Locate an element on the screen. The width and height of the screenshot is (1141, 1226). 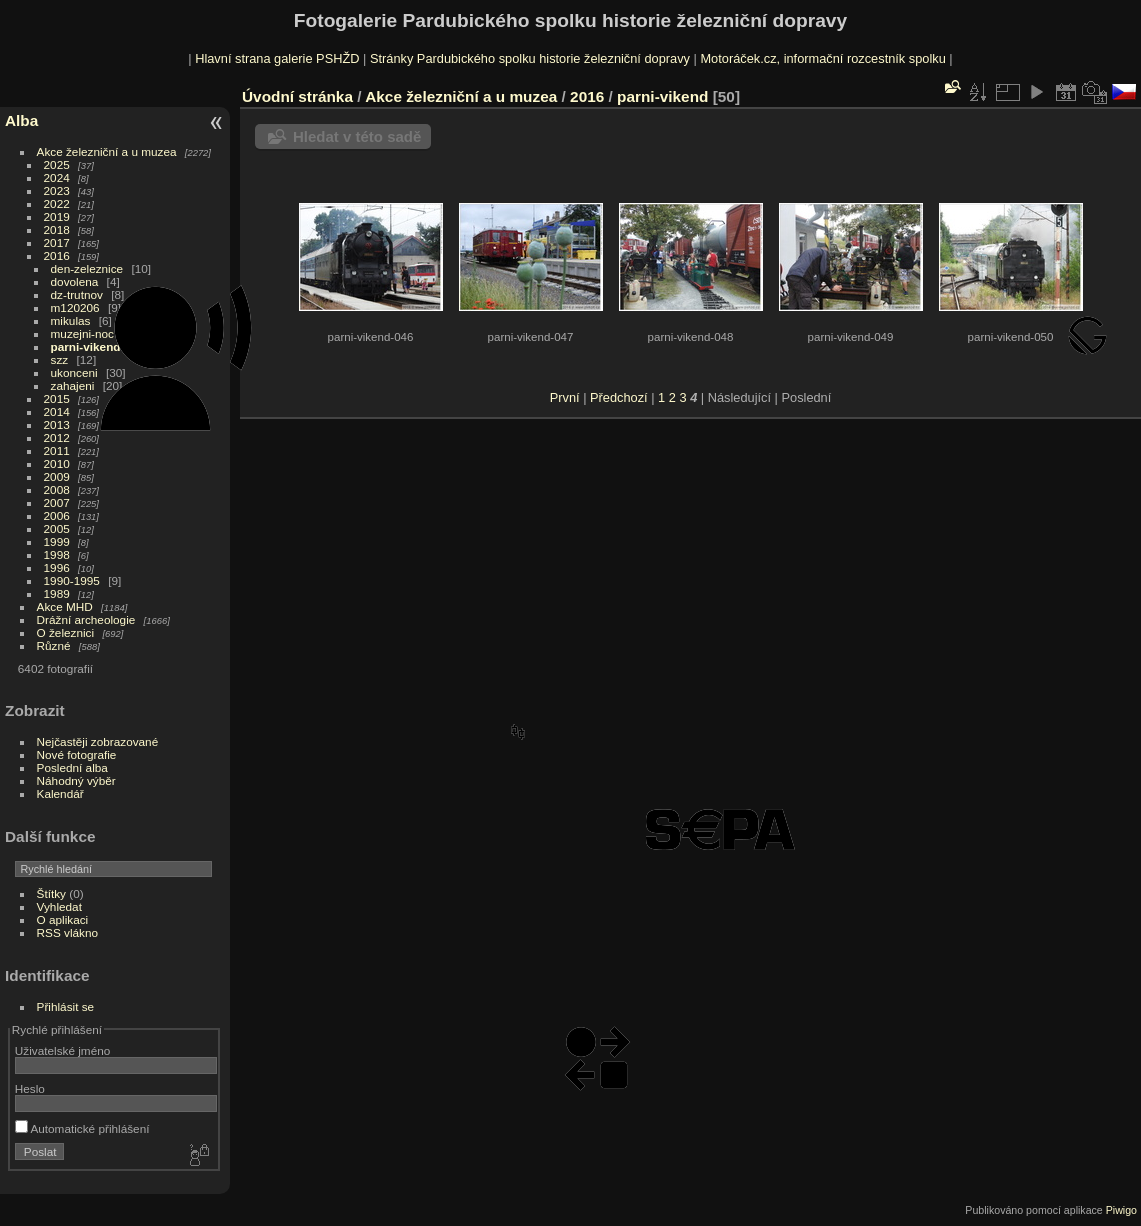
indicates SEPA payment method available is located at coordinates (720, 829).